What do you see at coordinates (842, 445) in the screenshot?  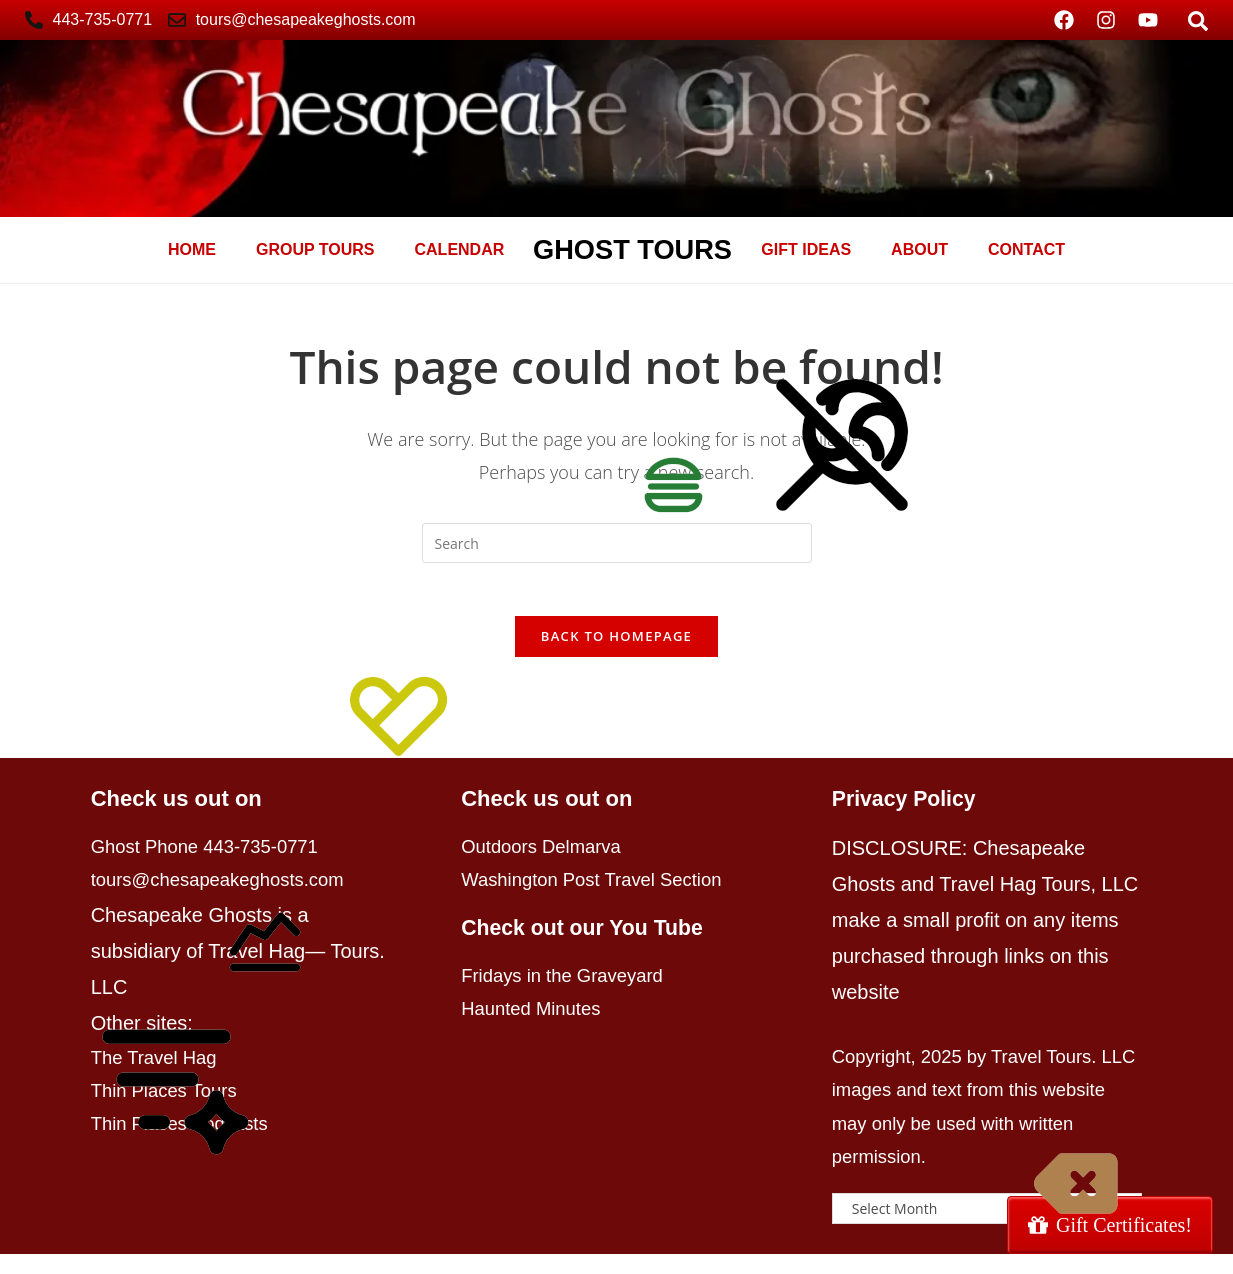 I see `disable candy or sweets mode` at bounding box center [842, 445].